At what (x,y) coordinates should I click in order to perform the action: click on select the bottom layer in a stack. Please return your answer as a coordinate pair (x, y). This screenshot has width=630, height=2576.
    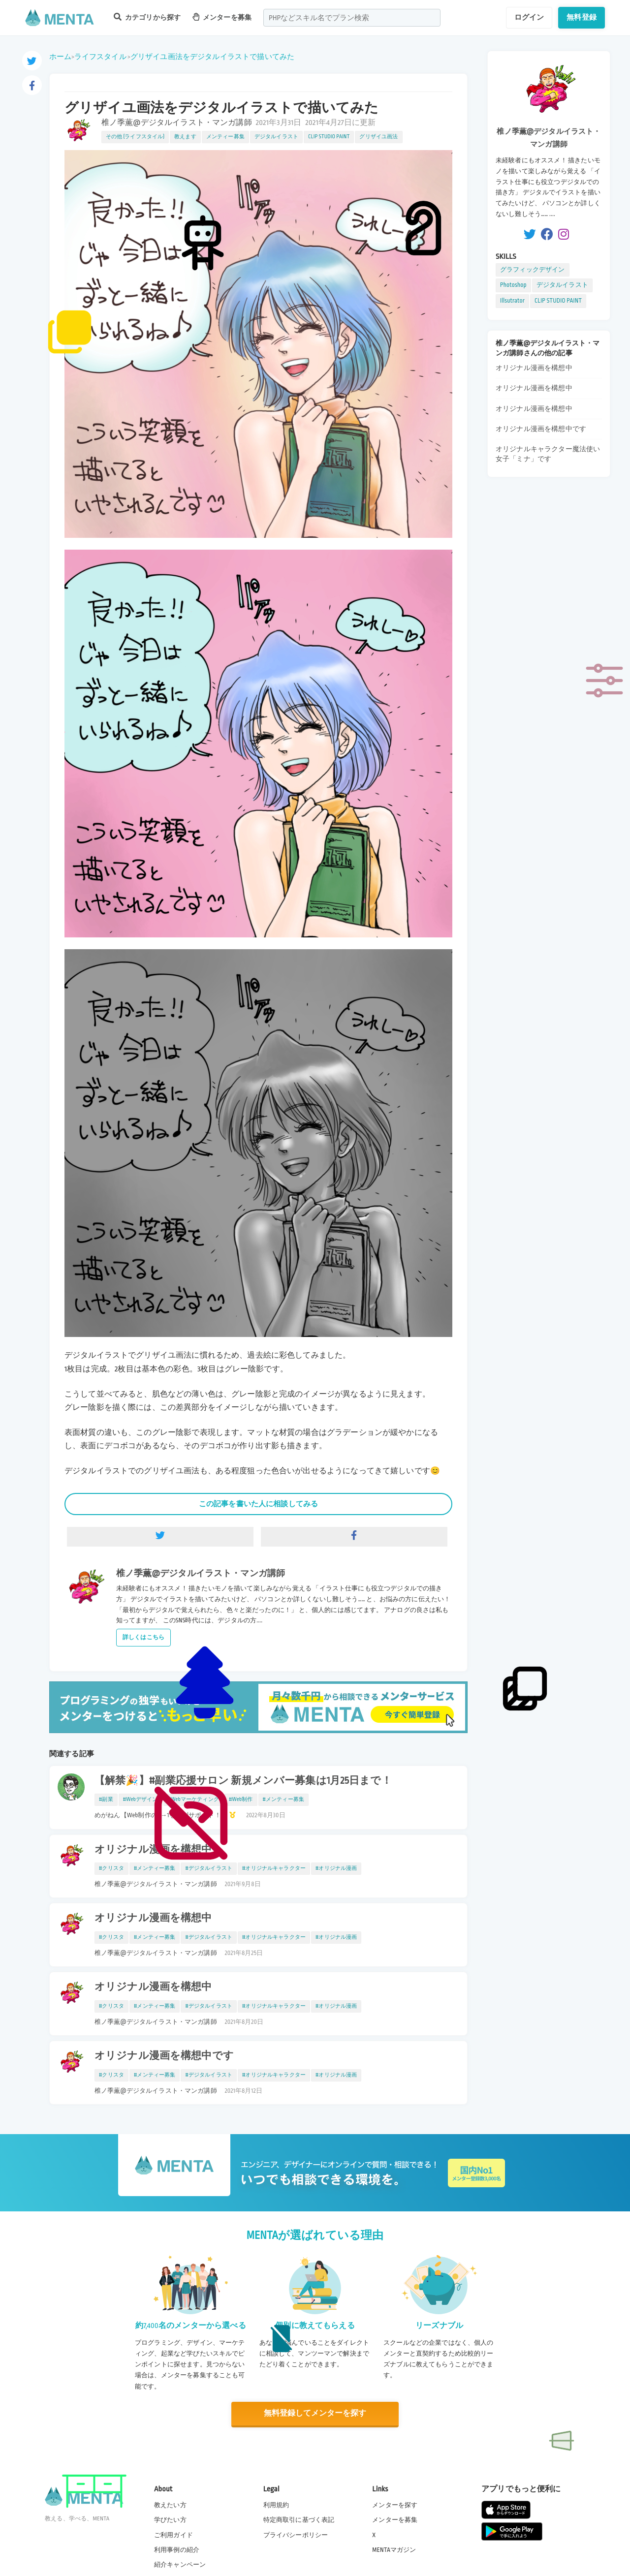
    Looking at the image, I should click on (525, 1688).